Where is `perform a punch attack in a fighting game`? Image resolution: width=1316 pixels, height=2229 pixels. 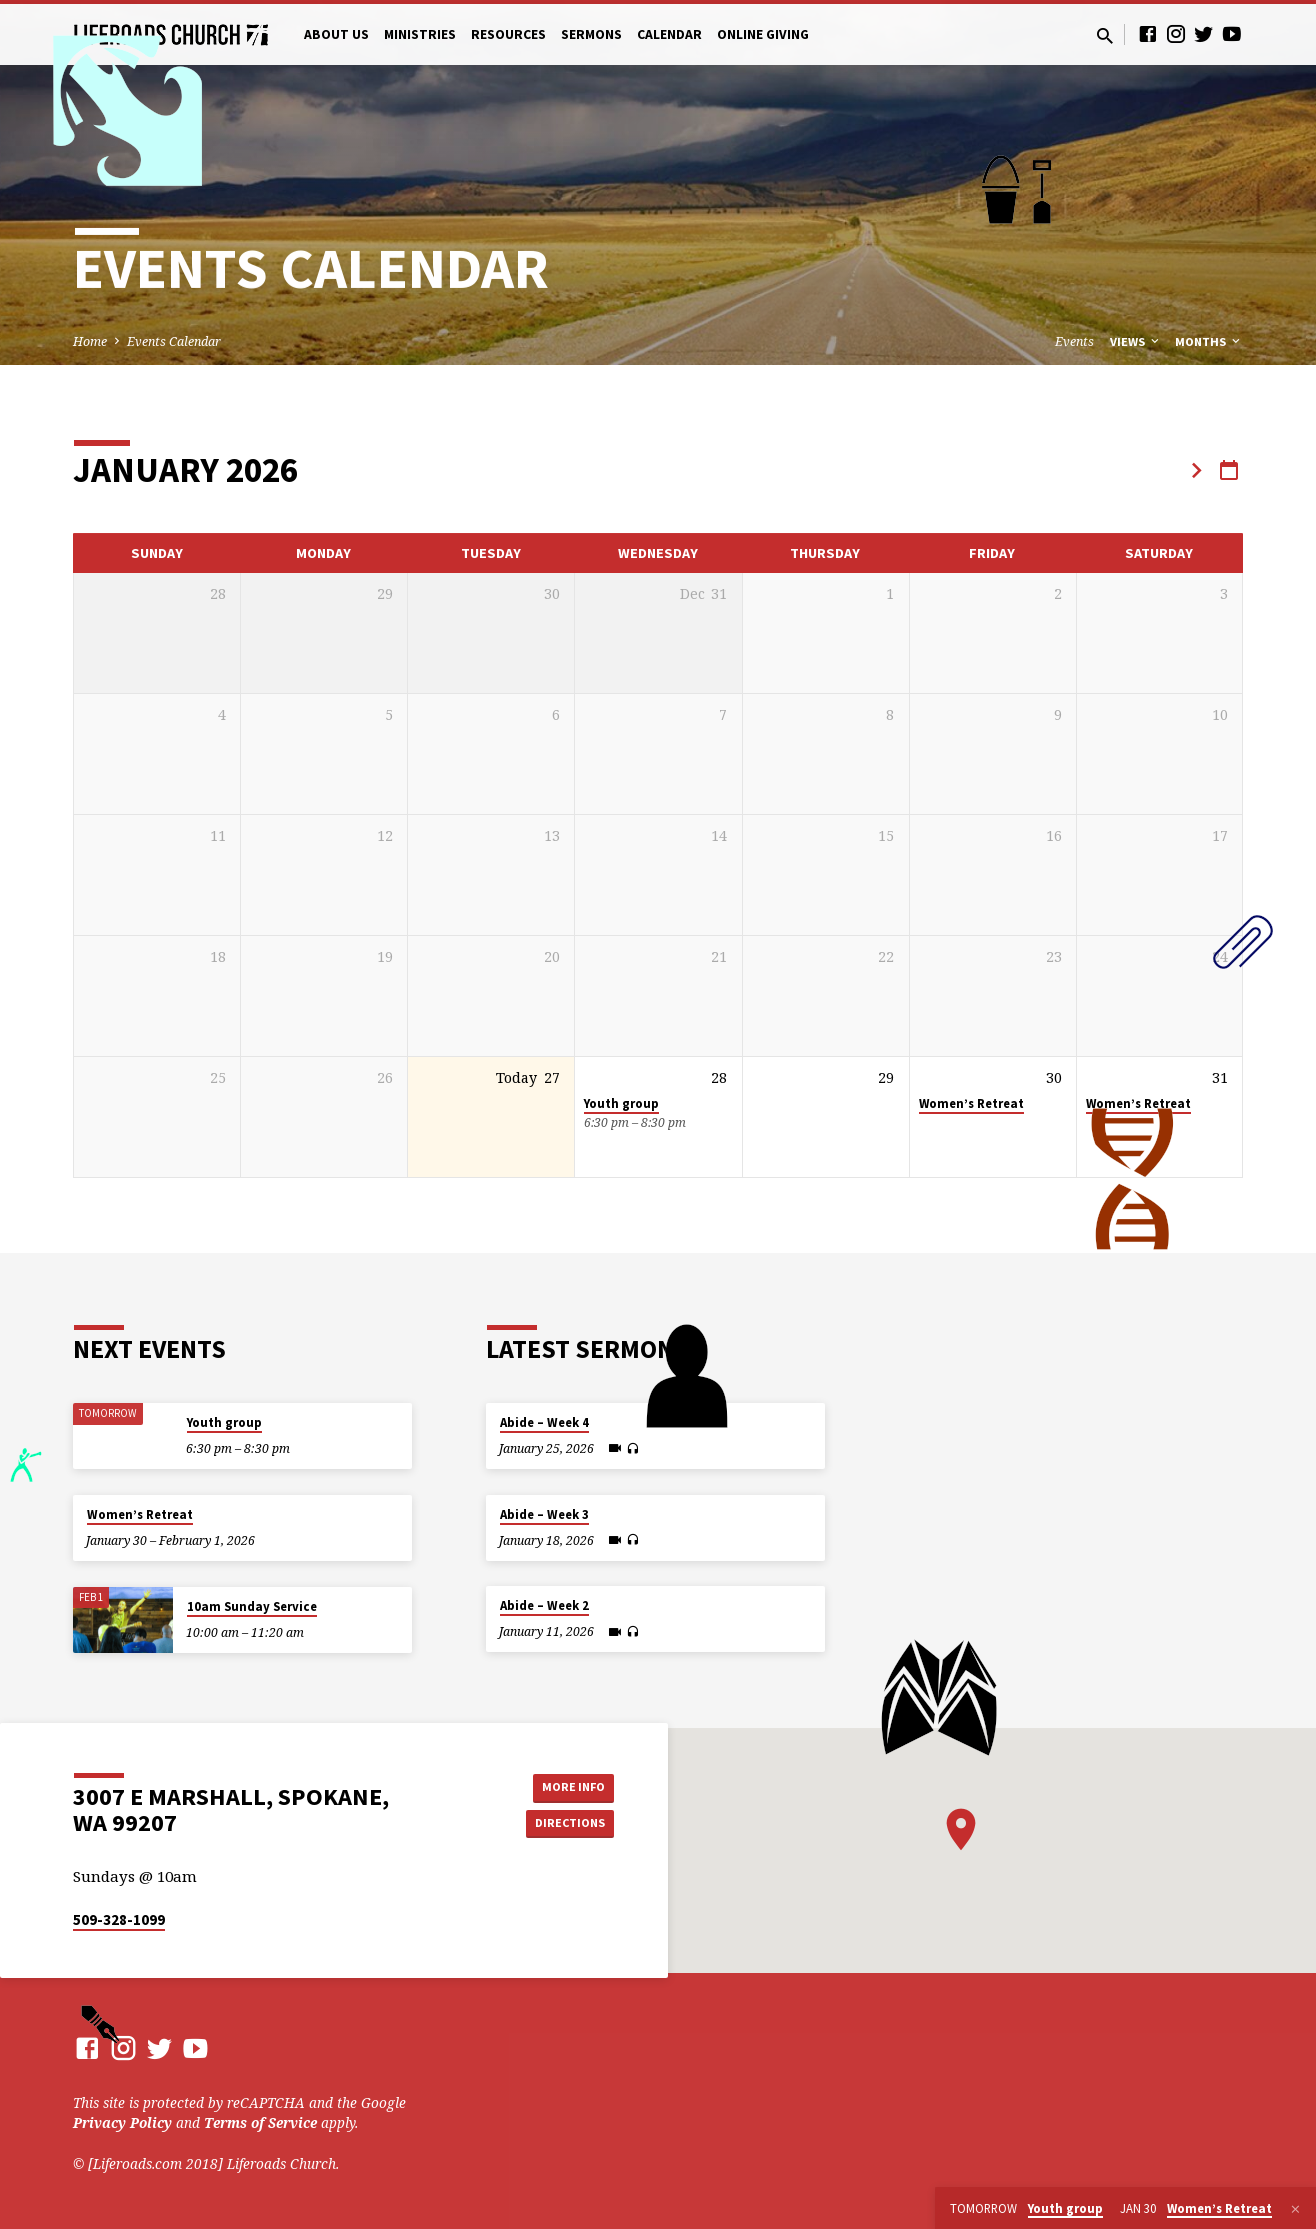 perform a punch attack in a fighting game is located at coordinates (27, 1464).